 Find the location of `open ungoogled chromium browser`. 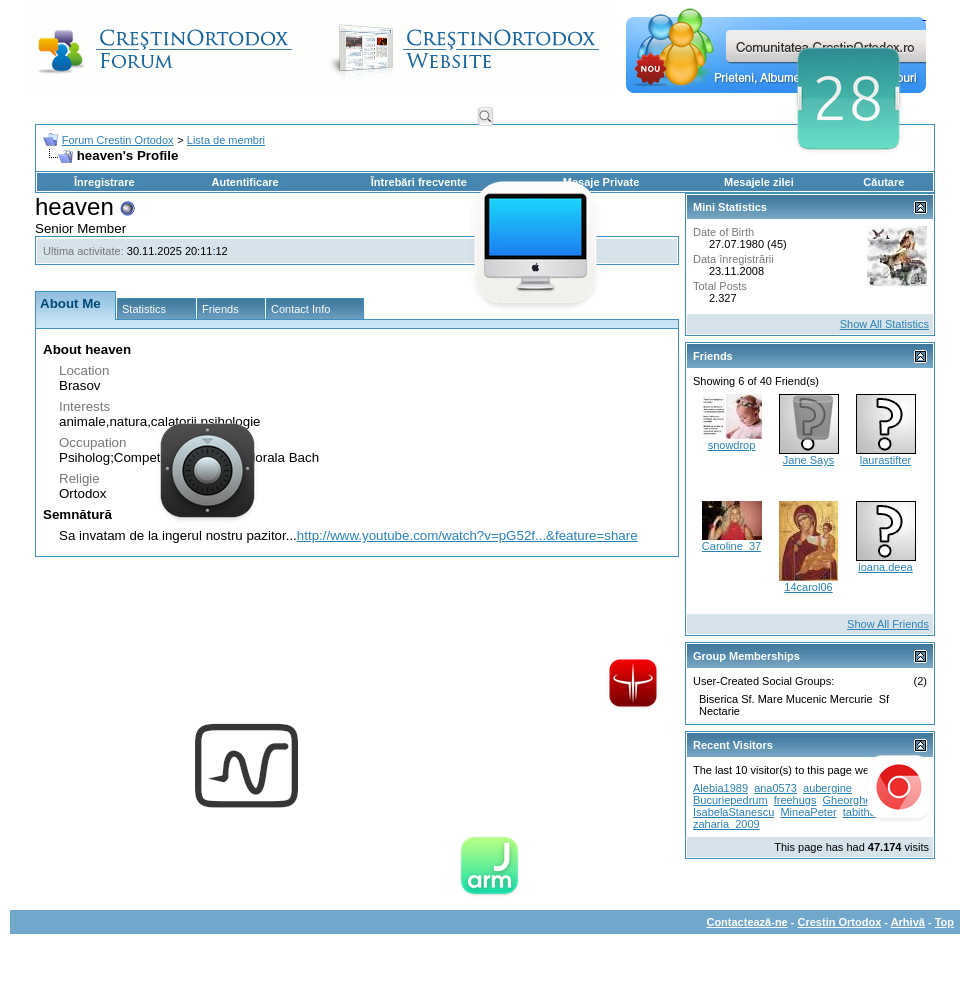

open ungoogled chromium browser is located at coordinates (899, 787).